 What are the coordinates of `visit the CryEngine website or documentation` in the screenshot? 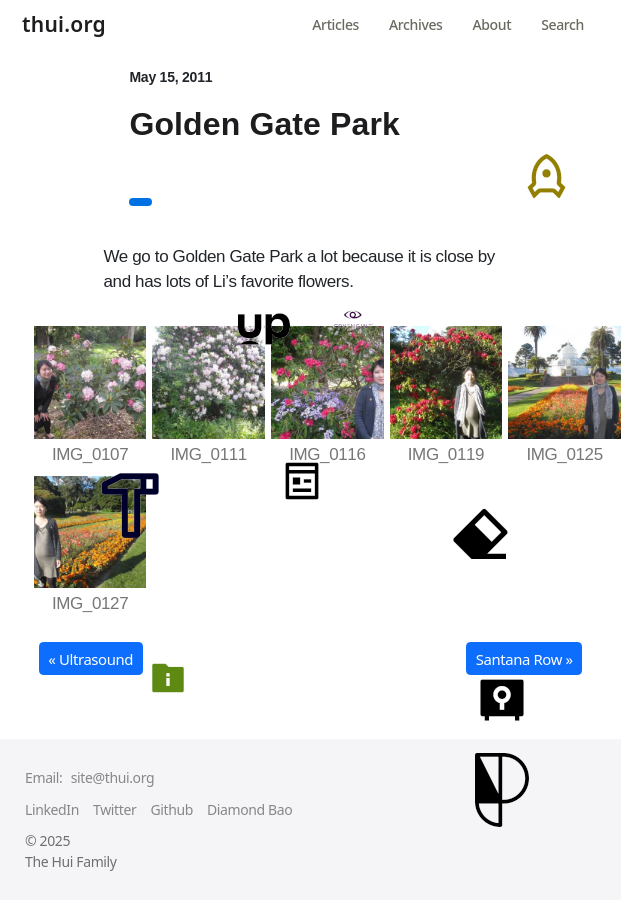 It's located at (353, 319).